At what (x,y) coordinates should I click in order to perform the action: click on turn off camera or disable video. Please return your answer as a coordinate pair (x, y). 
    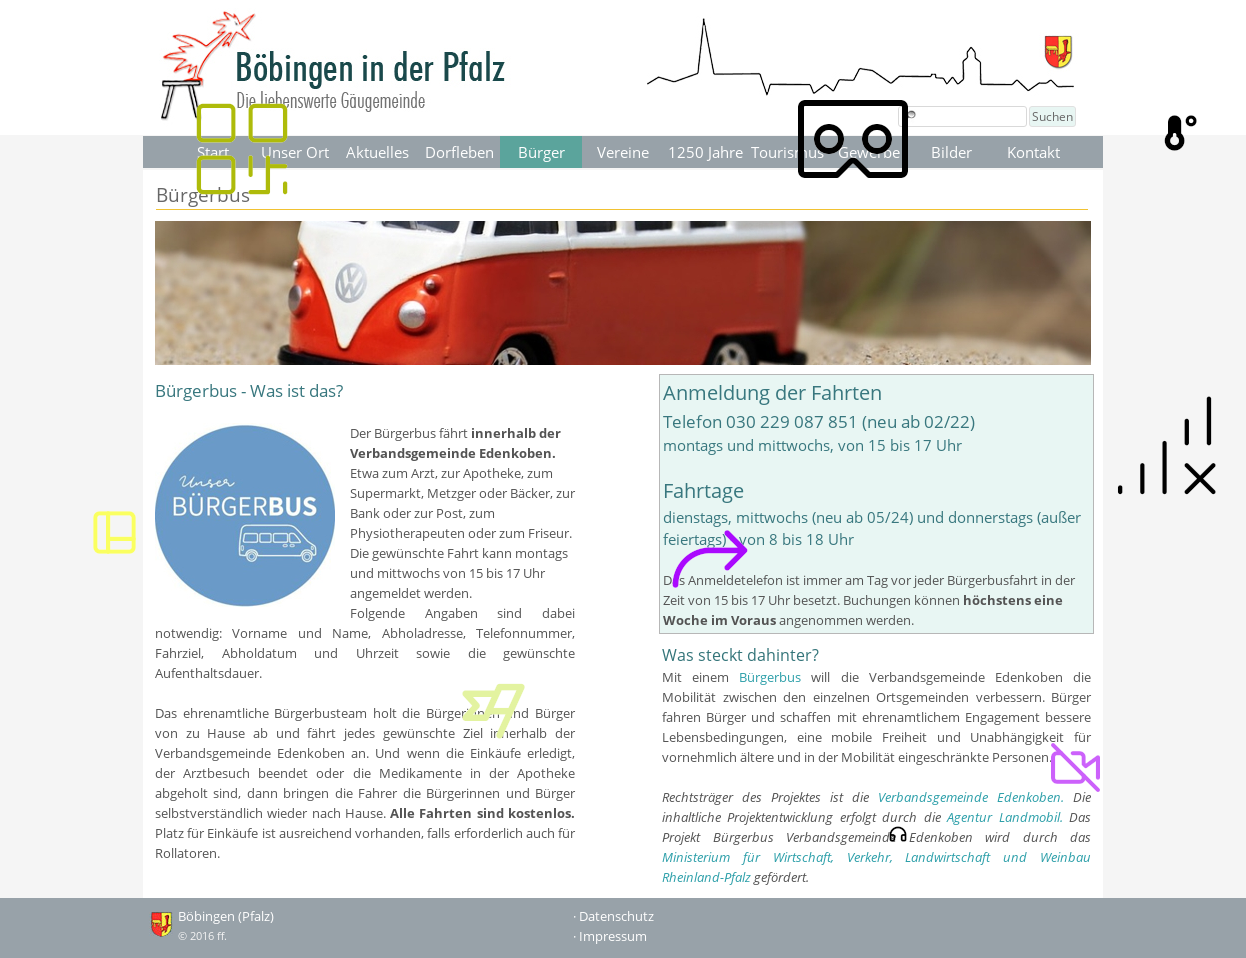
    Looking at the image, I should click on (1075, 767).